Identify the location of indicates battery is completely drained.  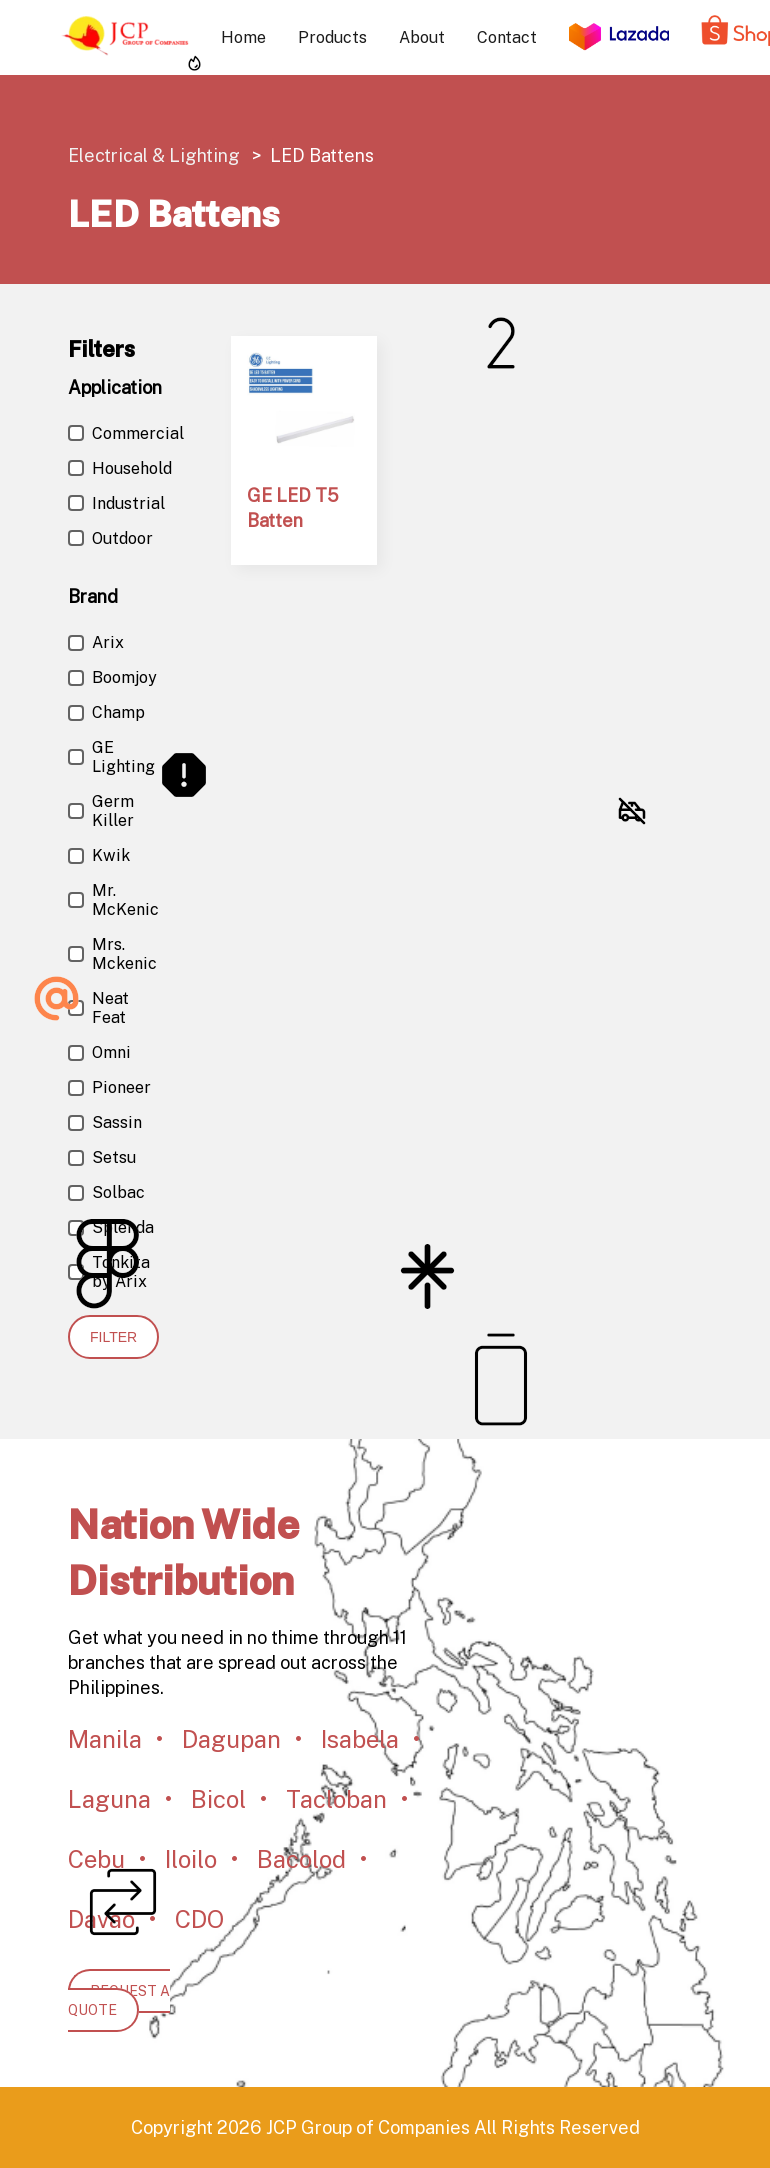
(501, 1381).